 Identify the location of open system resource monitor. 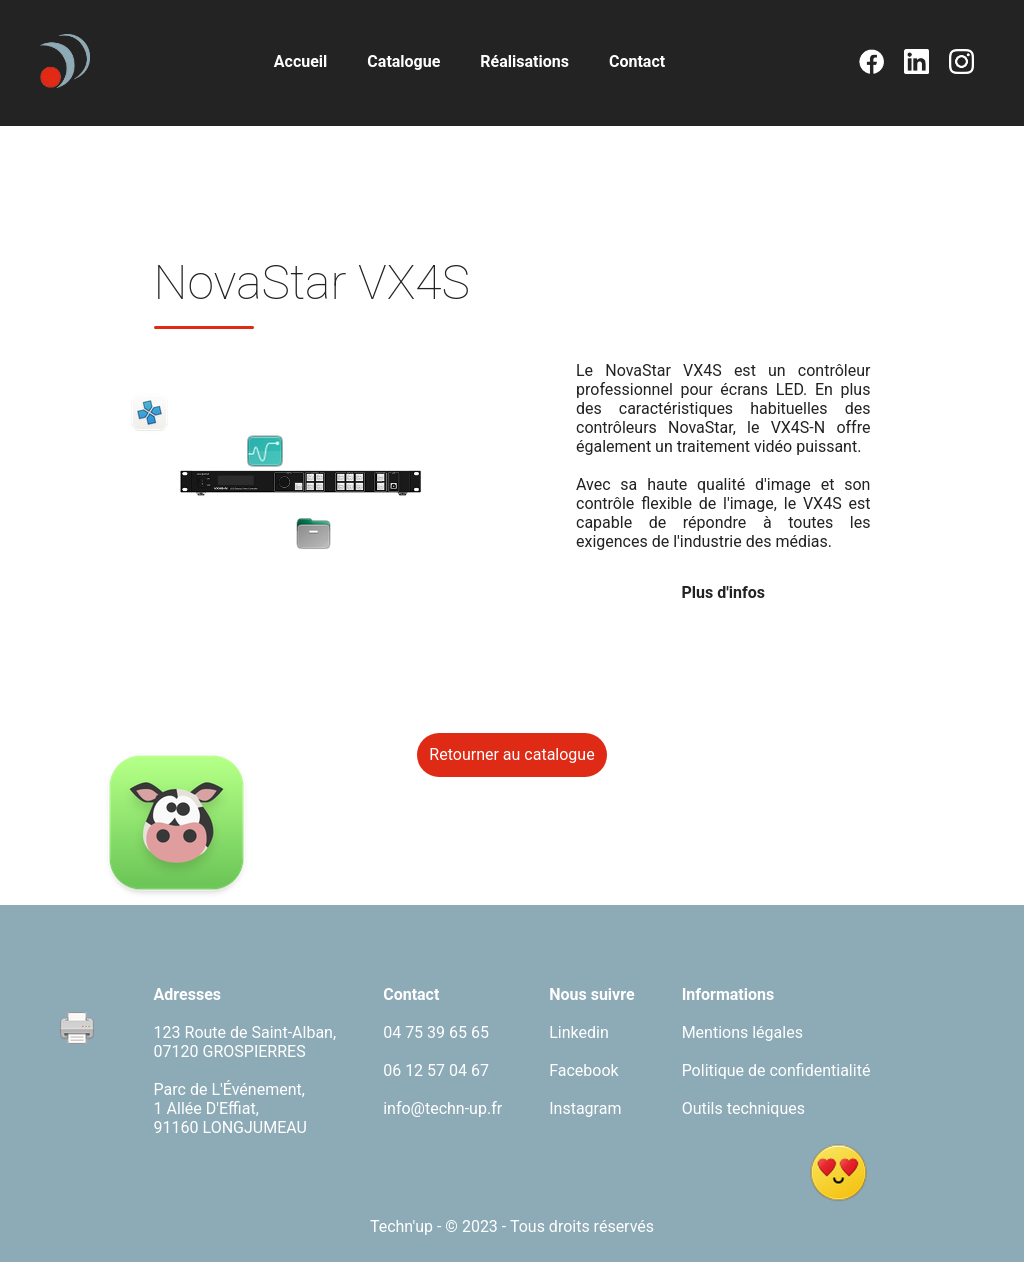
(265, 451).